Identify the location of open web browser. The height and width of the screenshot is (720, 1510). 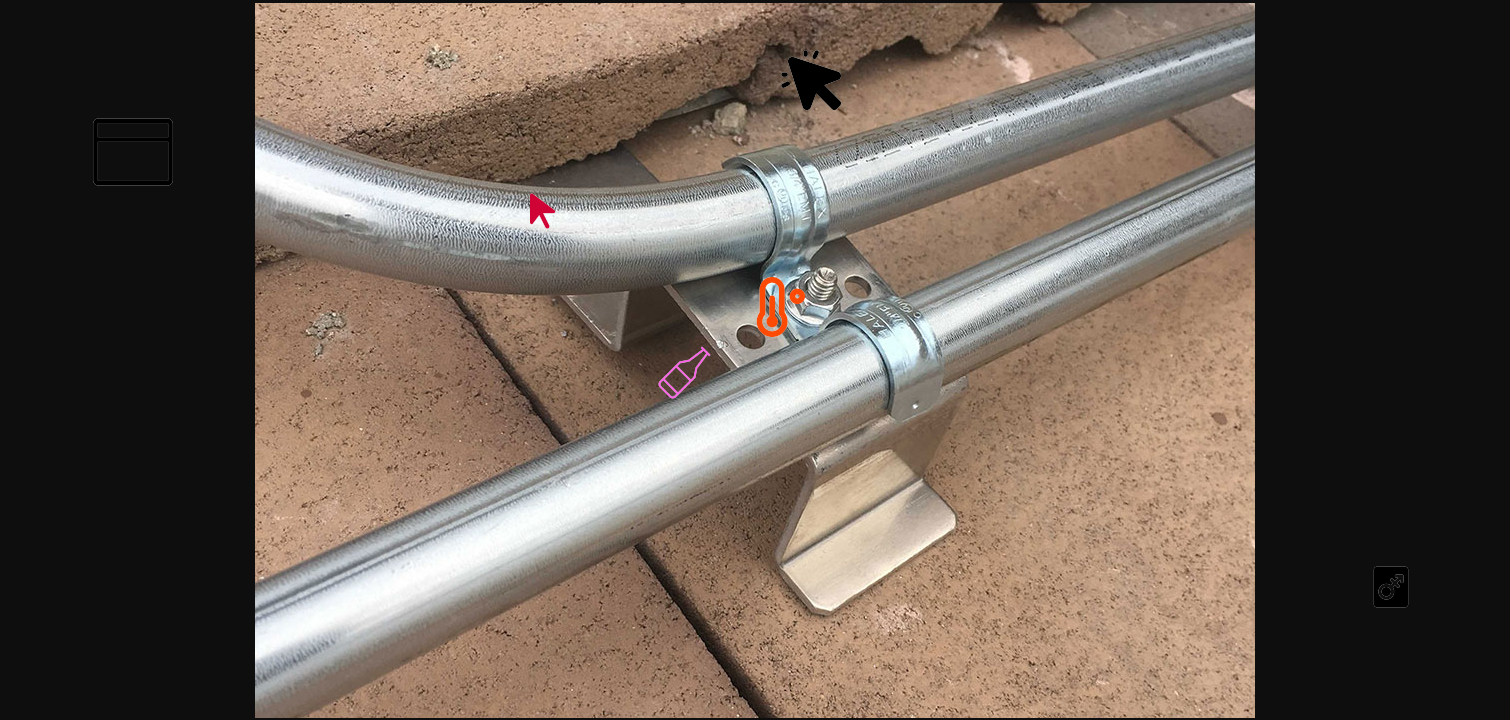
(133, 152).